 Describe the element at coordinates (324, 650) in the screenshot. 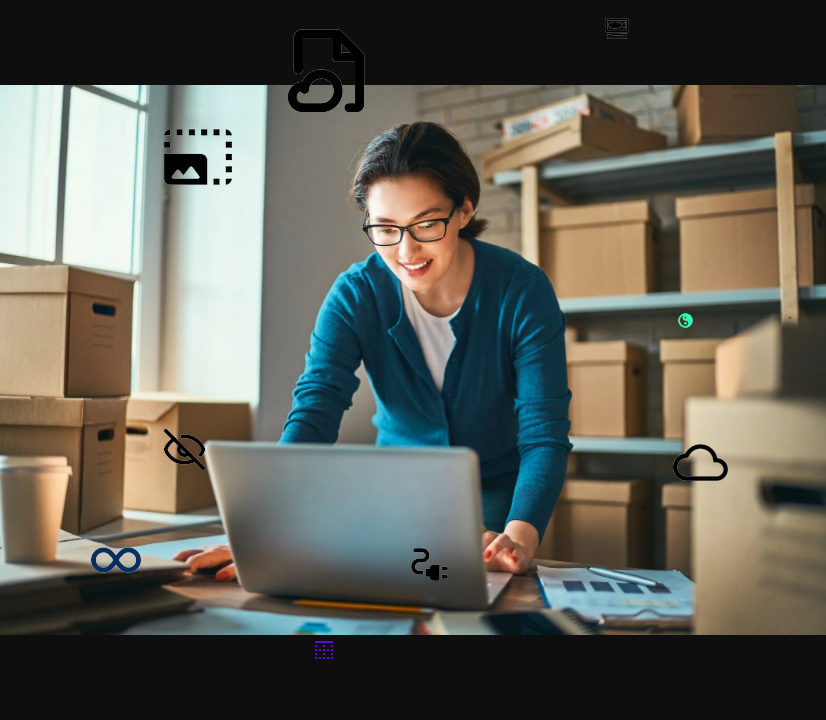

I see `apply border to top edge of selection` at that location.